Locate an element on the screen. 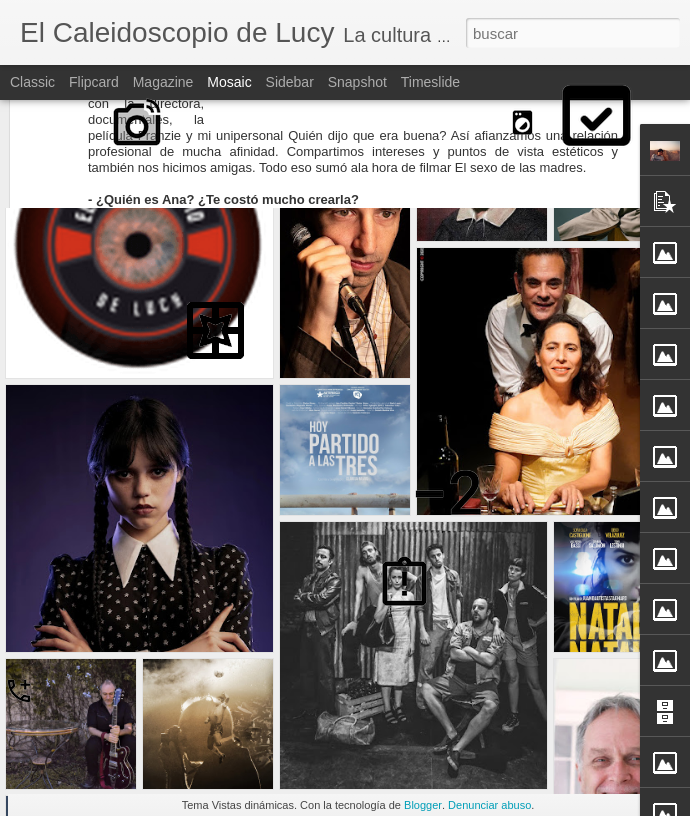 The width and height of the screenshot is (690, 816). view pages or documents is located at coordinates (215, 330).